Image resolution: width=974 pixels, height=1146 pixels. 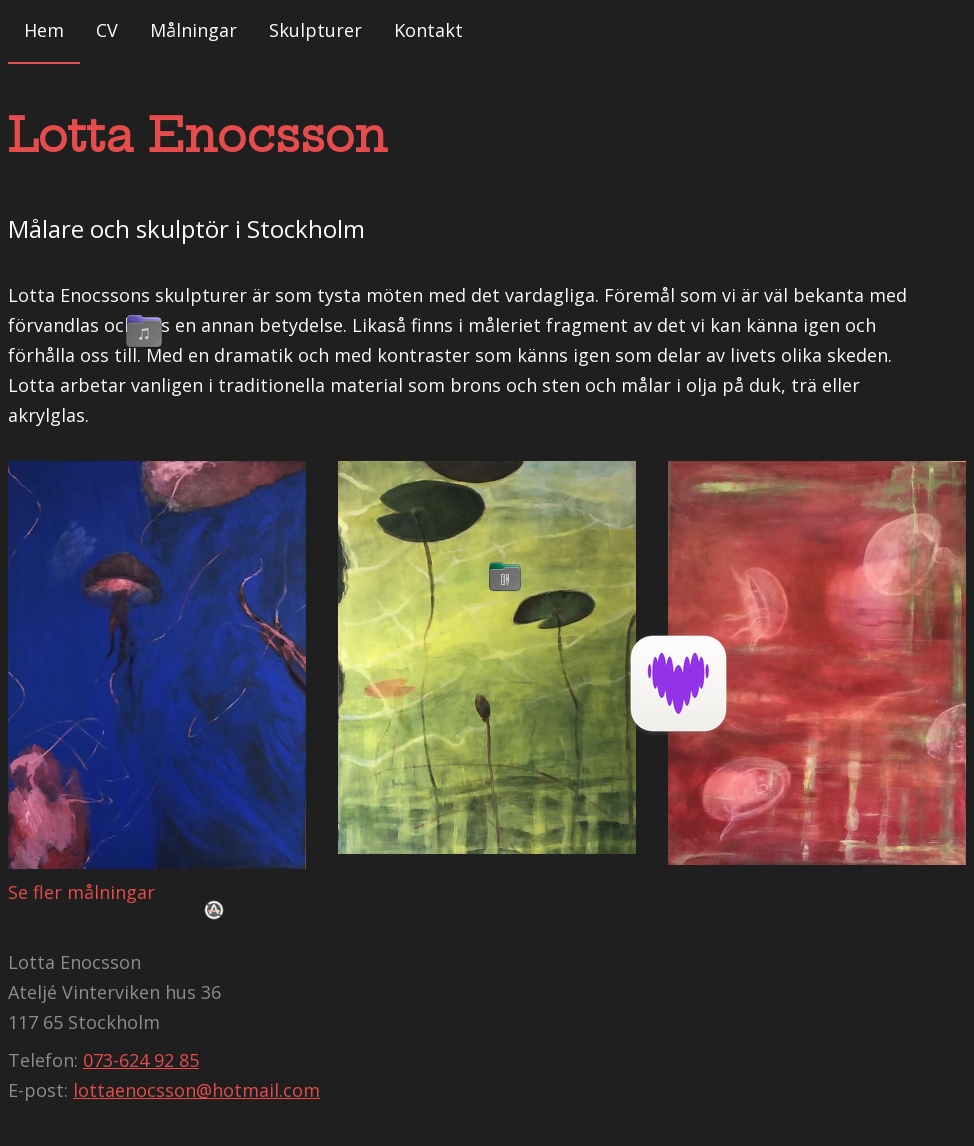 What do you see at coordinates (214, 910) in the screenshot?
I see `open the software update manager` at bounding box center [214, 910].